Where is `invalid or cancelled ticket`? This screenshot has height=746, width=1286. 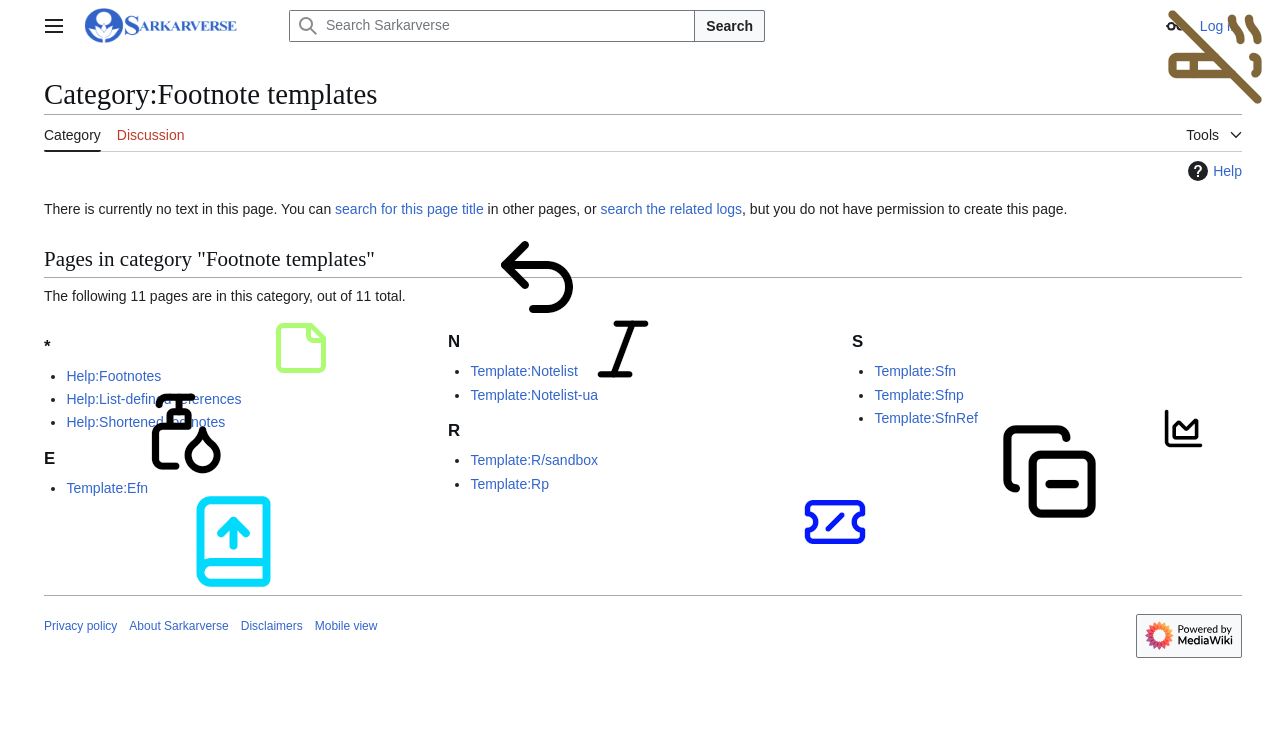
invalid or cancelled ticket is located at coordinates (835, 522).